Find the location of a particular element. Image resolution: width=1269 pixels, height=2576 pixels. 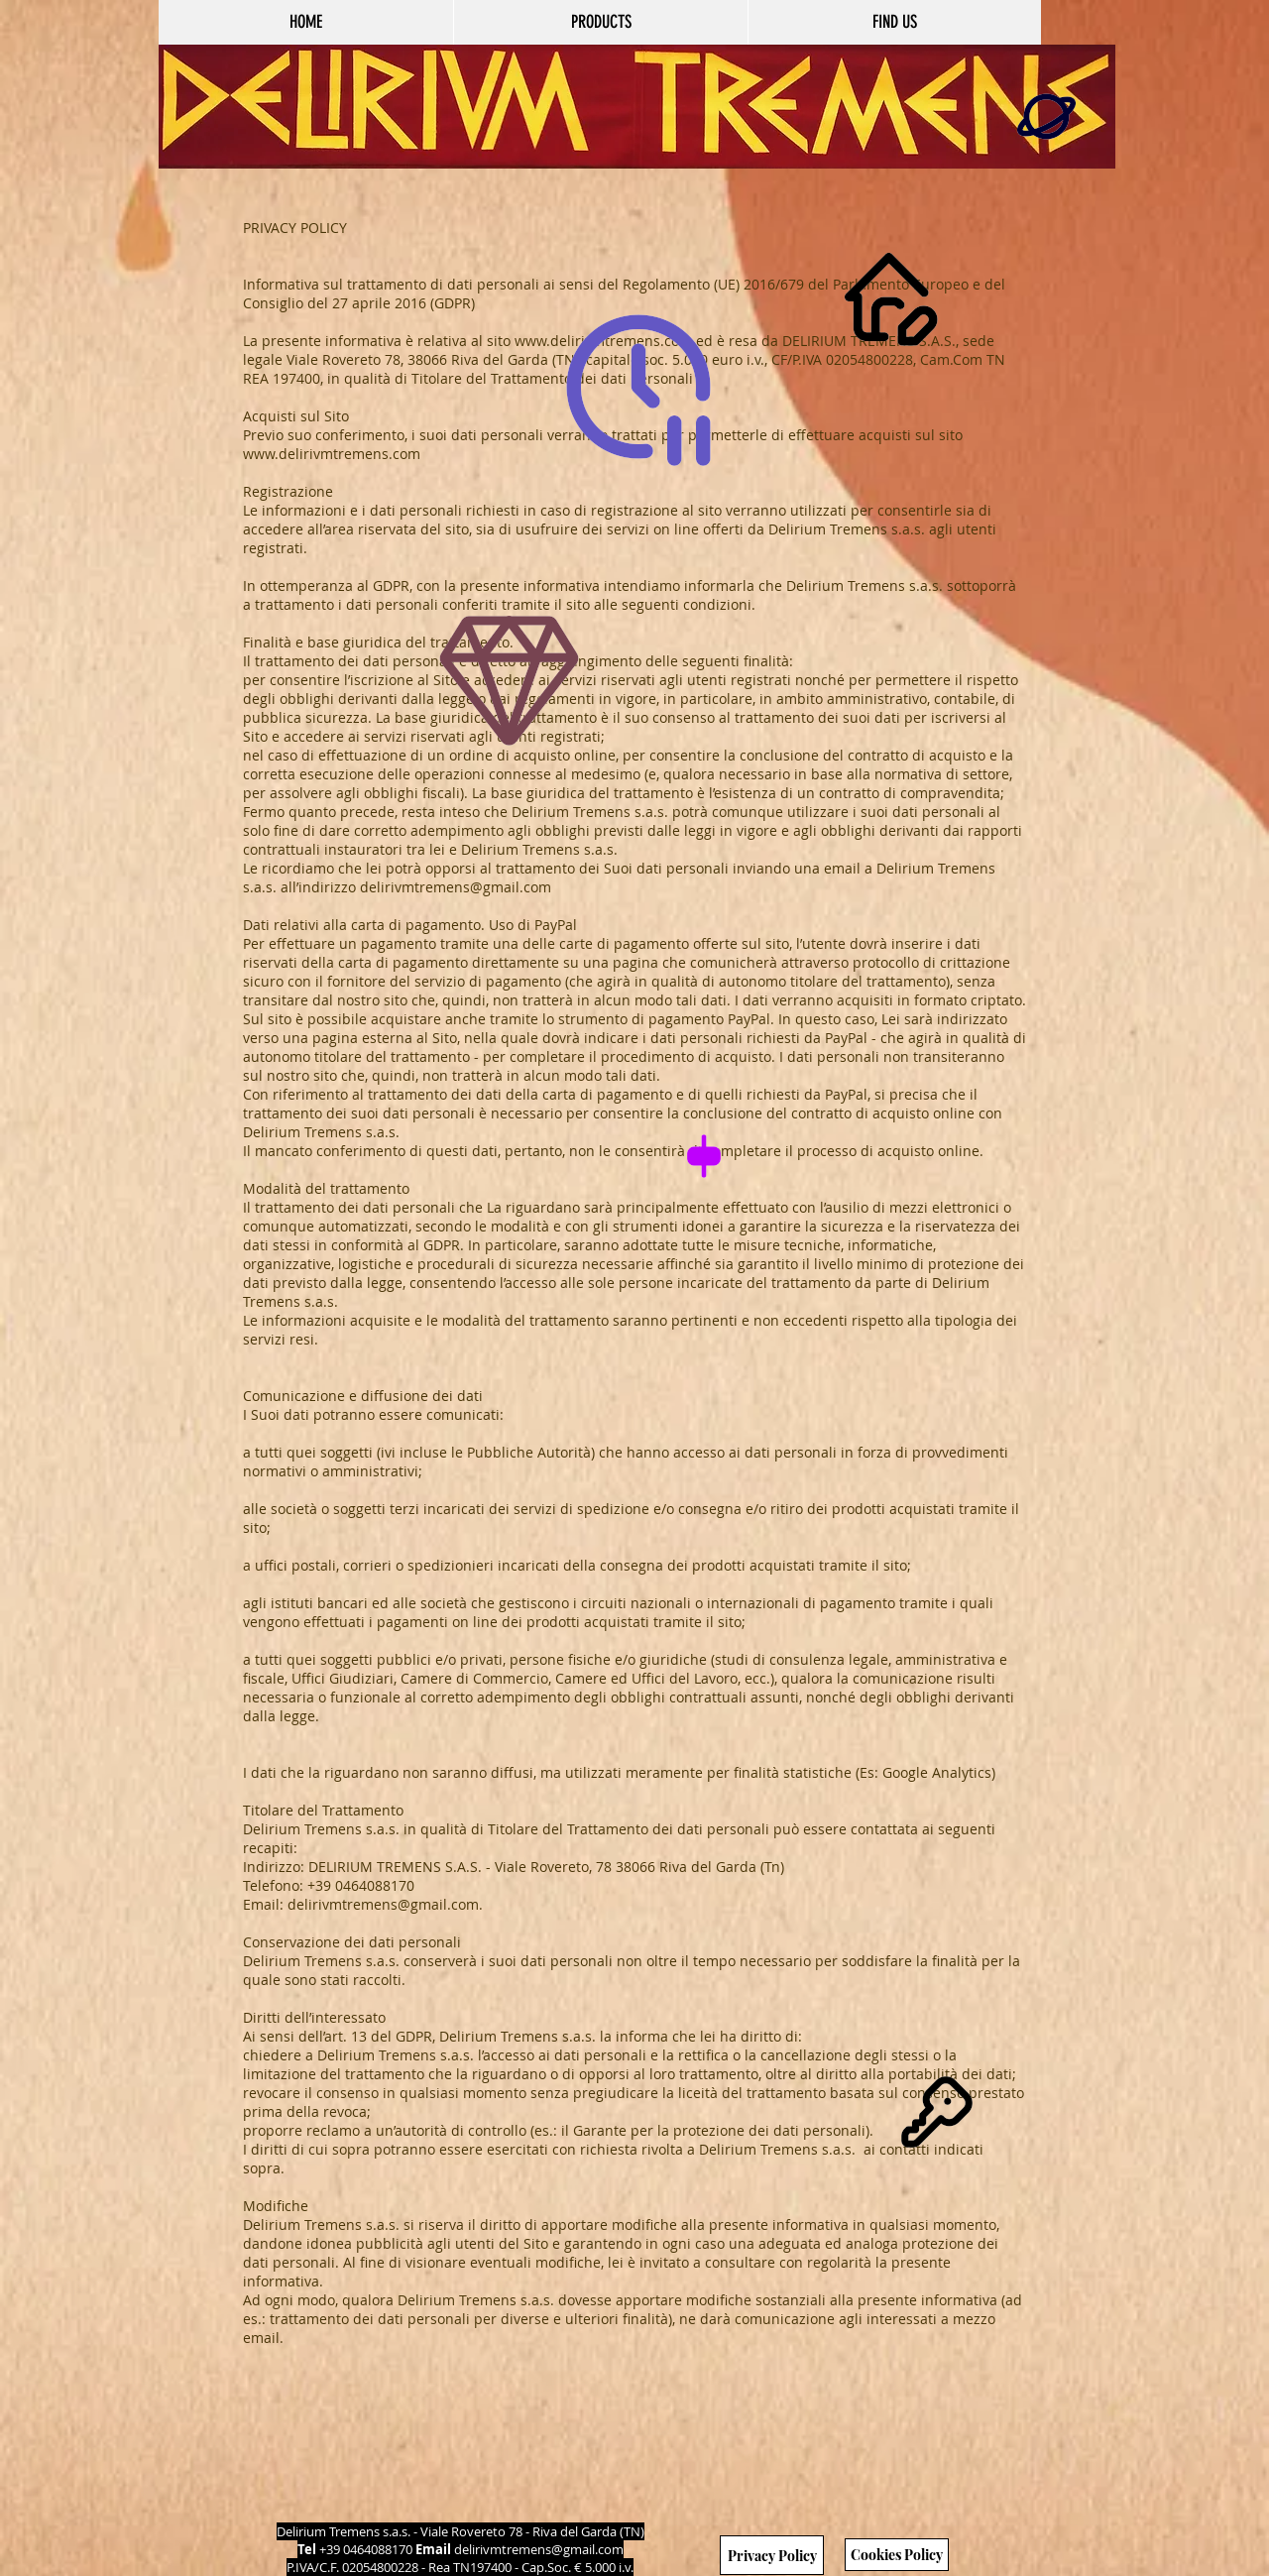

center align content horizontally is located at coordinates (704, 1156).